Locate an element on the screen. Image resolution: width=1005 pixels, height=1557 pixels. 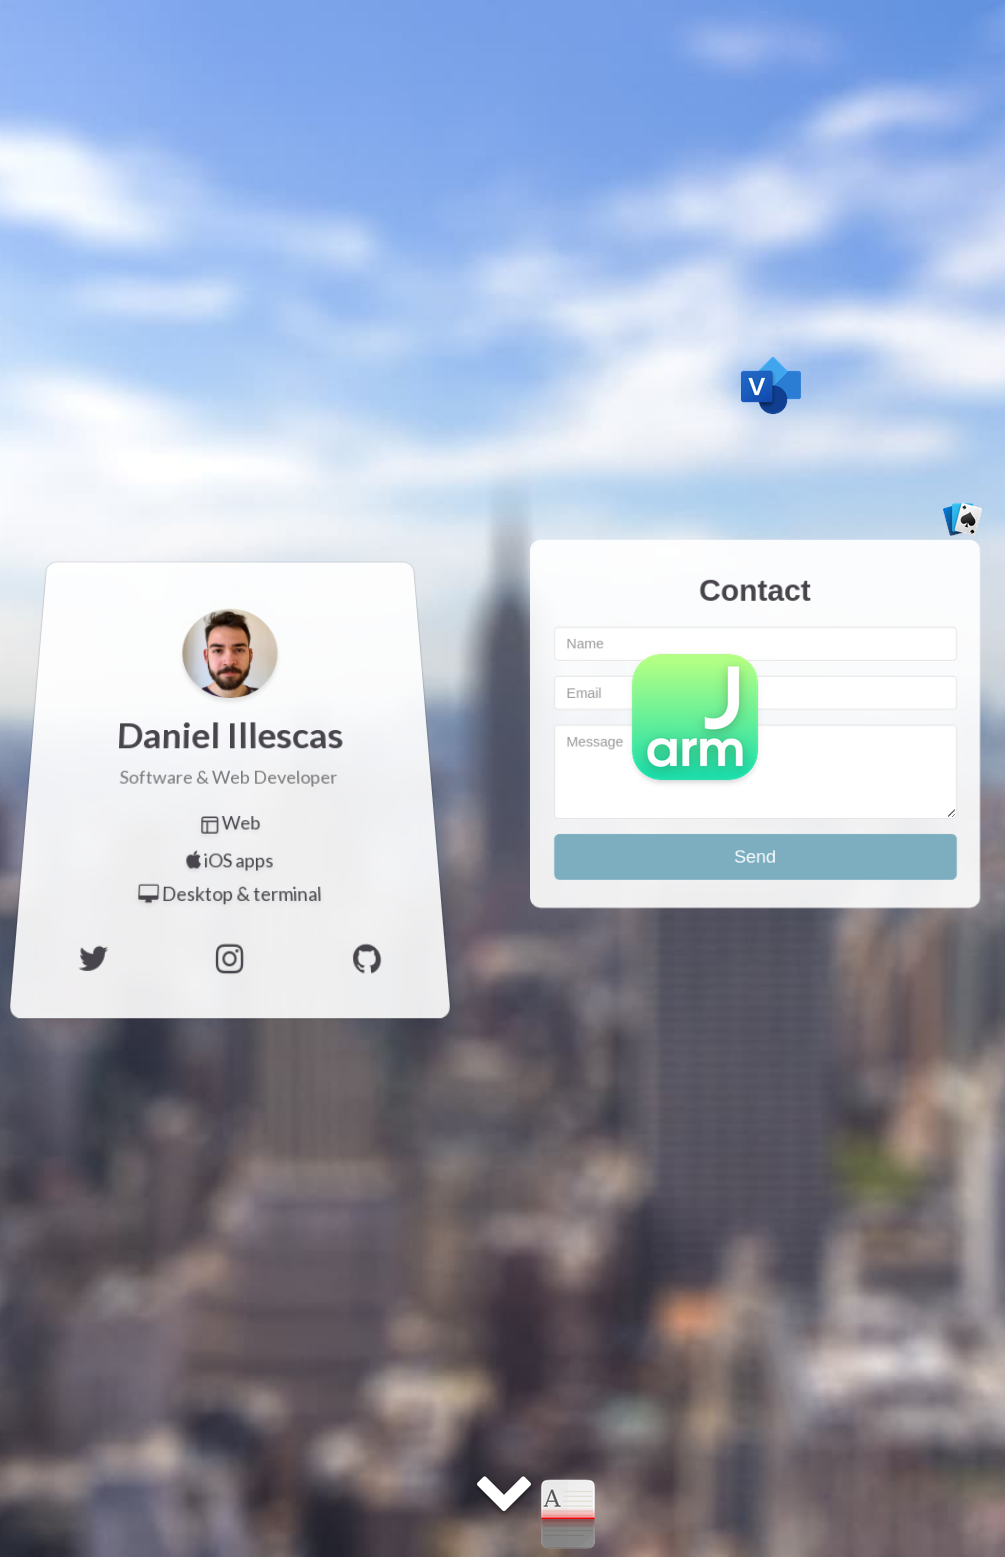
open Microsoft Visio application is located at coordinates (772, 386).